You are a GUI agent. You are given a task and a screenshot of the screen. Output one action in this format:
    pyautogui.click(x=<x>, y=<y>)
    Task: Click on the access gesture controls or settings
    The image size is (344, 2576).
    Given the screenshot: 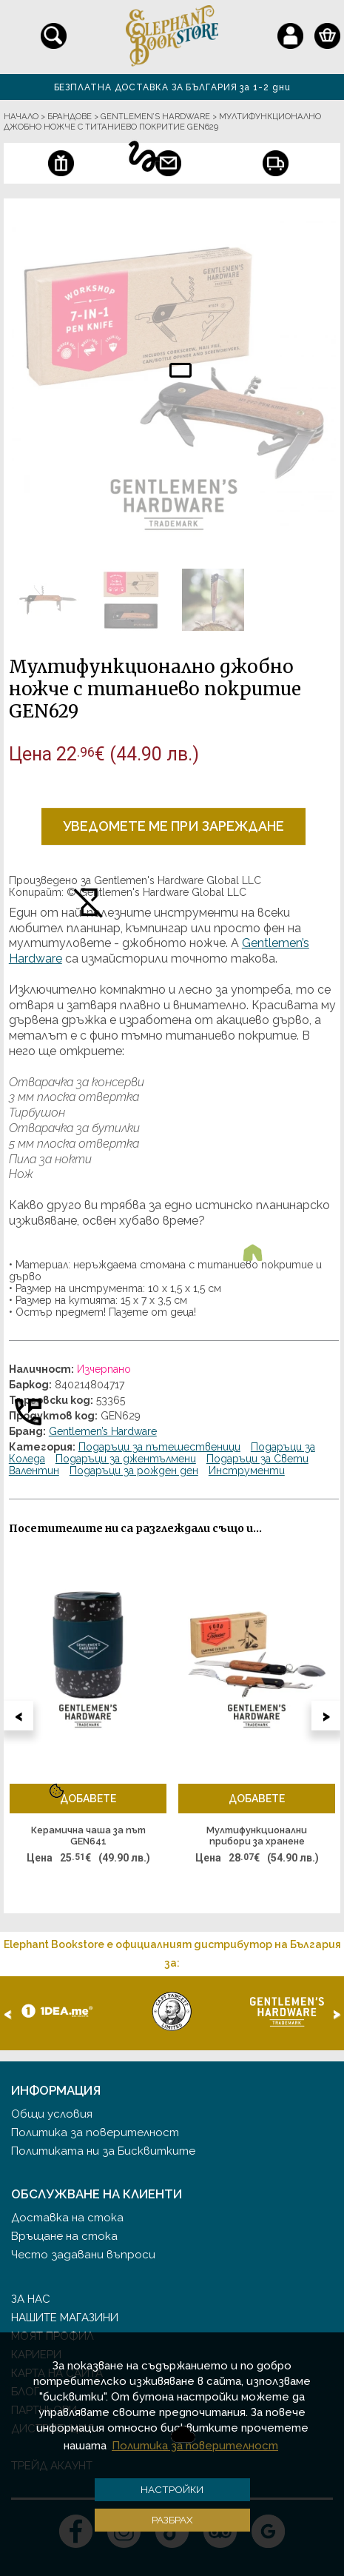 What is the action you would take?
    pyautogui.click(x=144, y=156)
    